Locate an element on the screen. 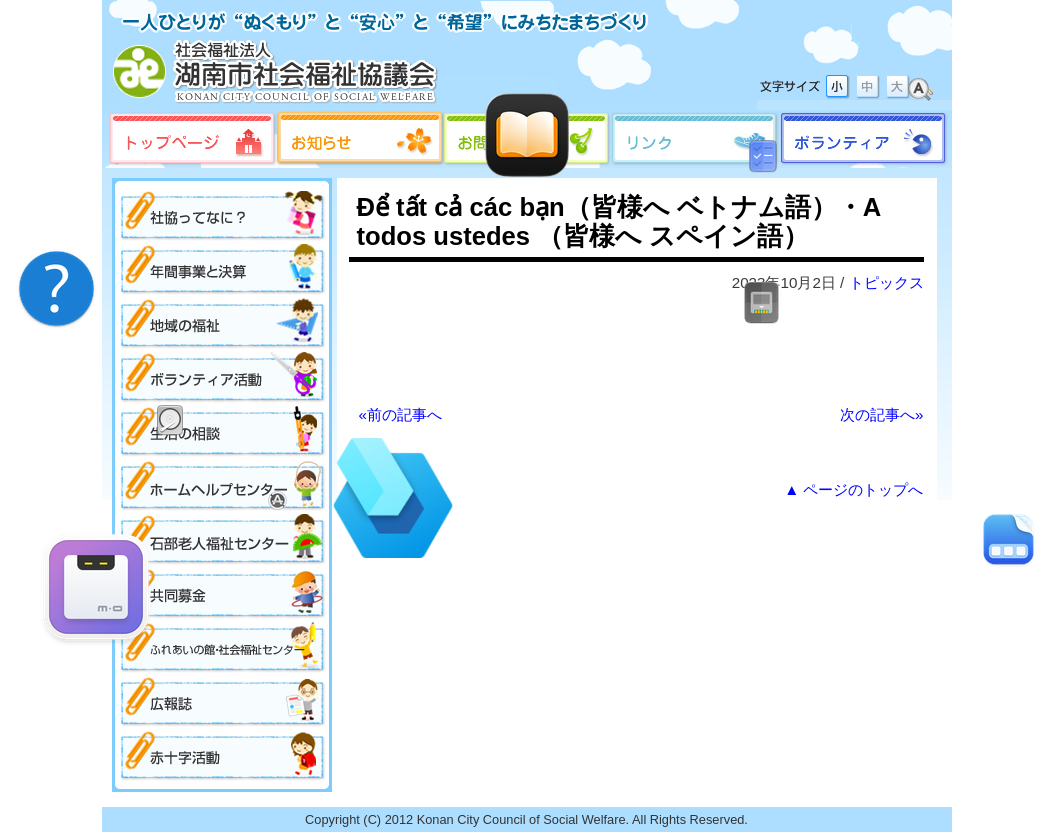 The image size is (1053, 832). open the software update notifier app is located at coordinates (277, 500).